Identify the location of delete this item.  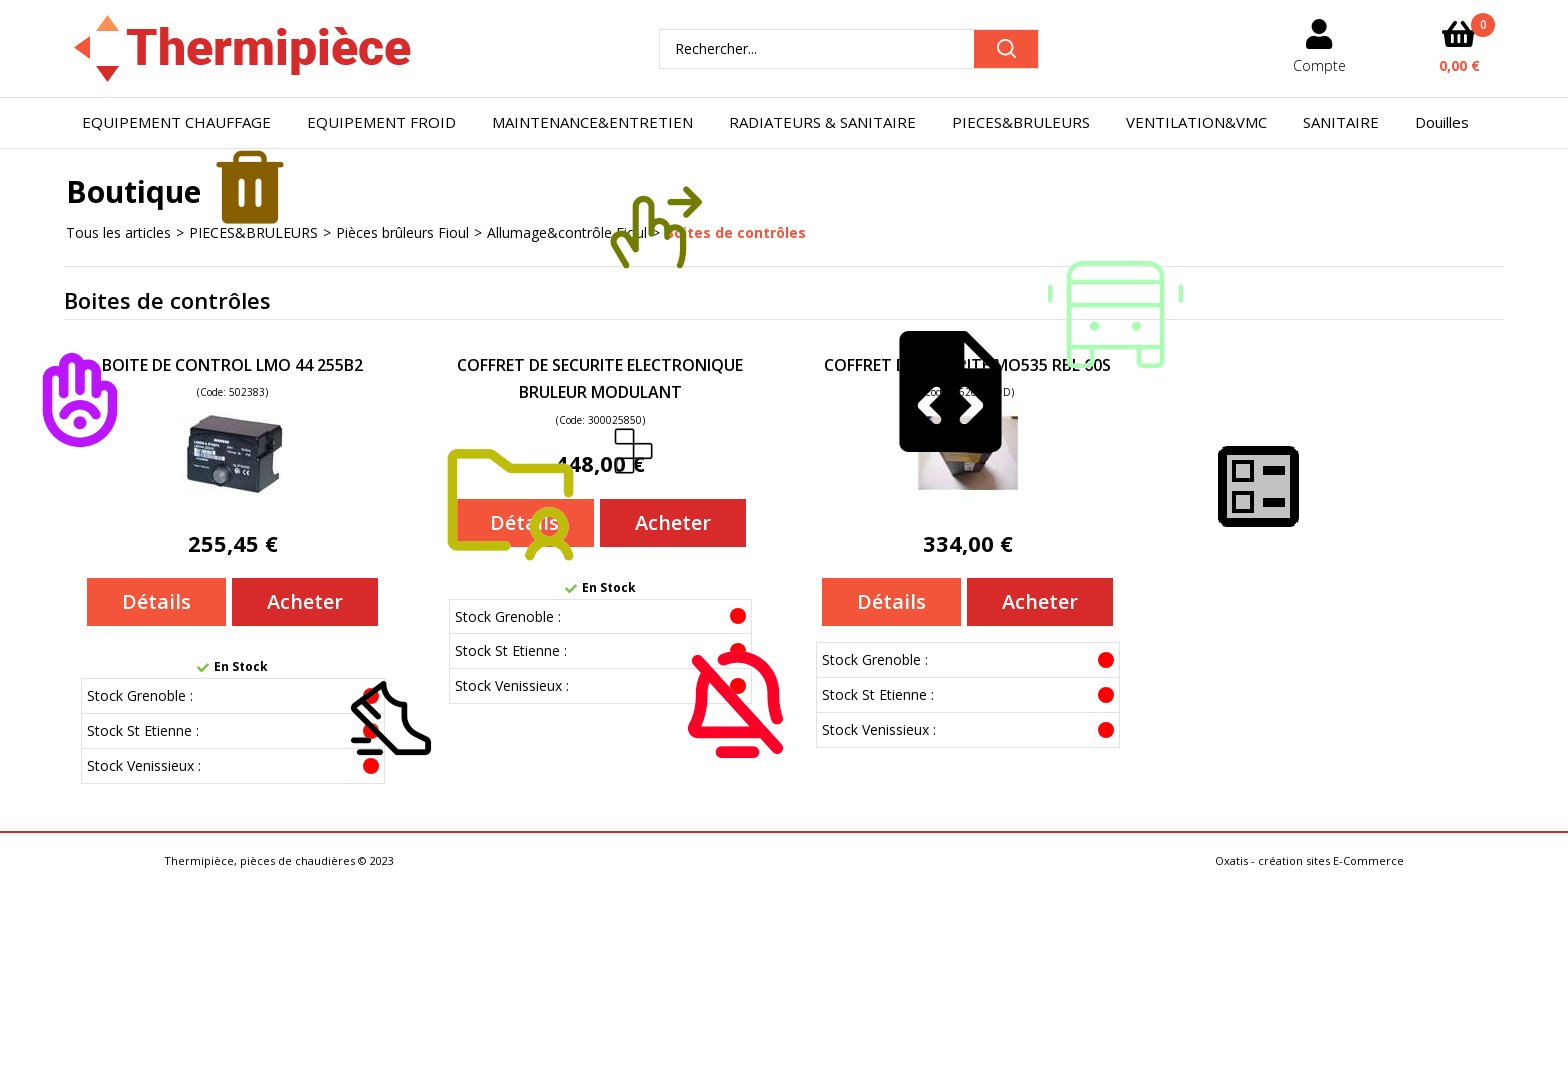
(250, 190).